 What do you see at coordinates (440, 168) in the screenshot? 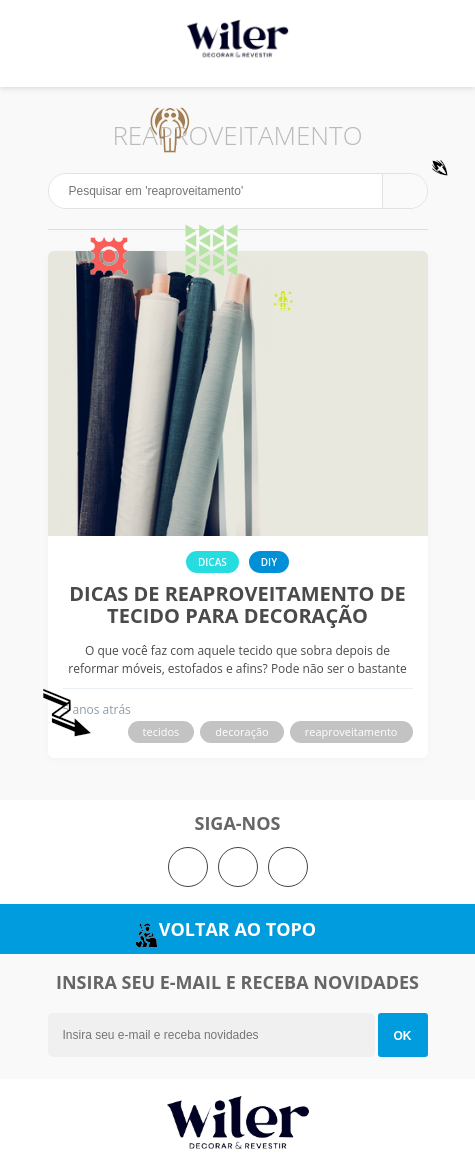
I see `throw or launch a dagger attack` at bounding box center [440, 168].